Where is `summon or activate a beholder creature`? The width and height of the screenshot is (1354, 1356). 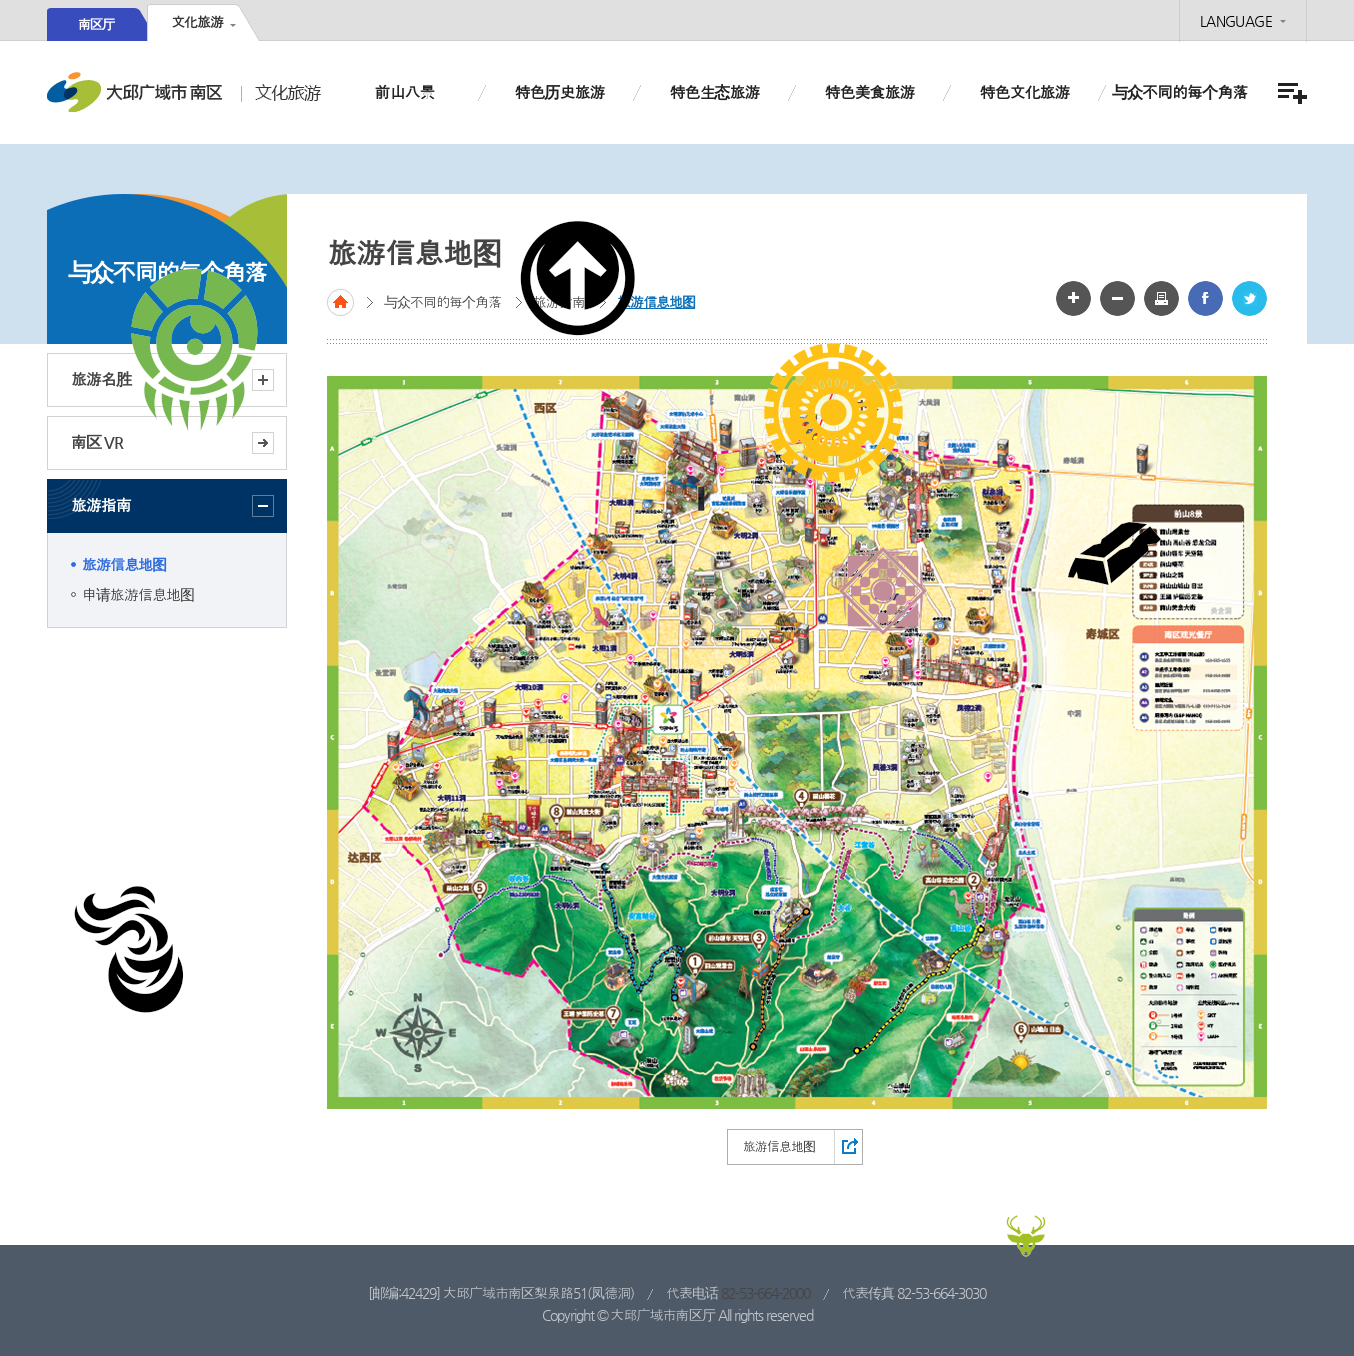
summon or activate a beholder creature is located at coordinates (194, 349).